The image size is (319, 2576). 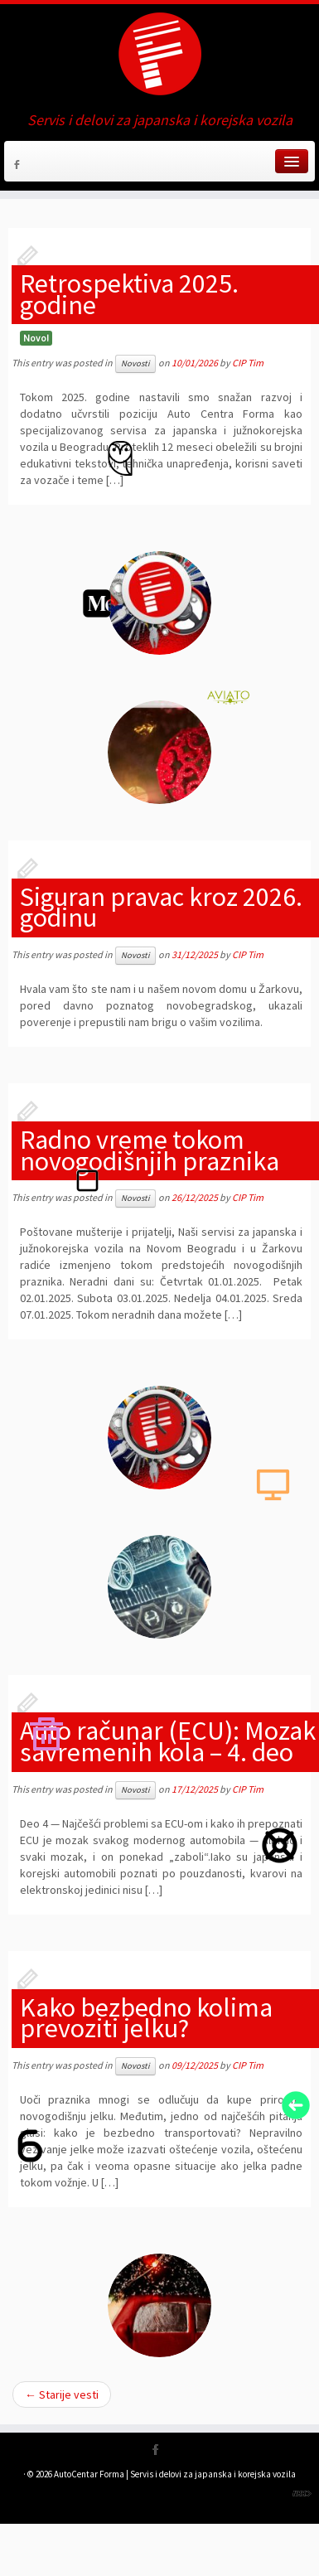 What do you see at coordinates (97, 603) in the screenshot?
I see `open Medium app or website` at bounding box center [97, 603].